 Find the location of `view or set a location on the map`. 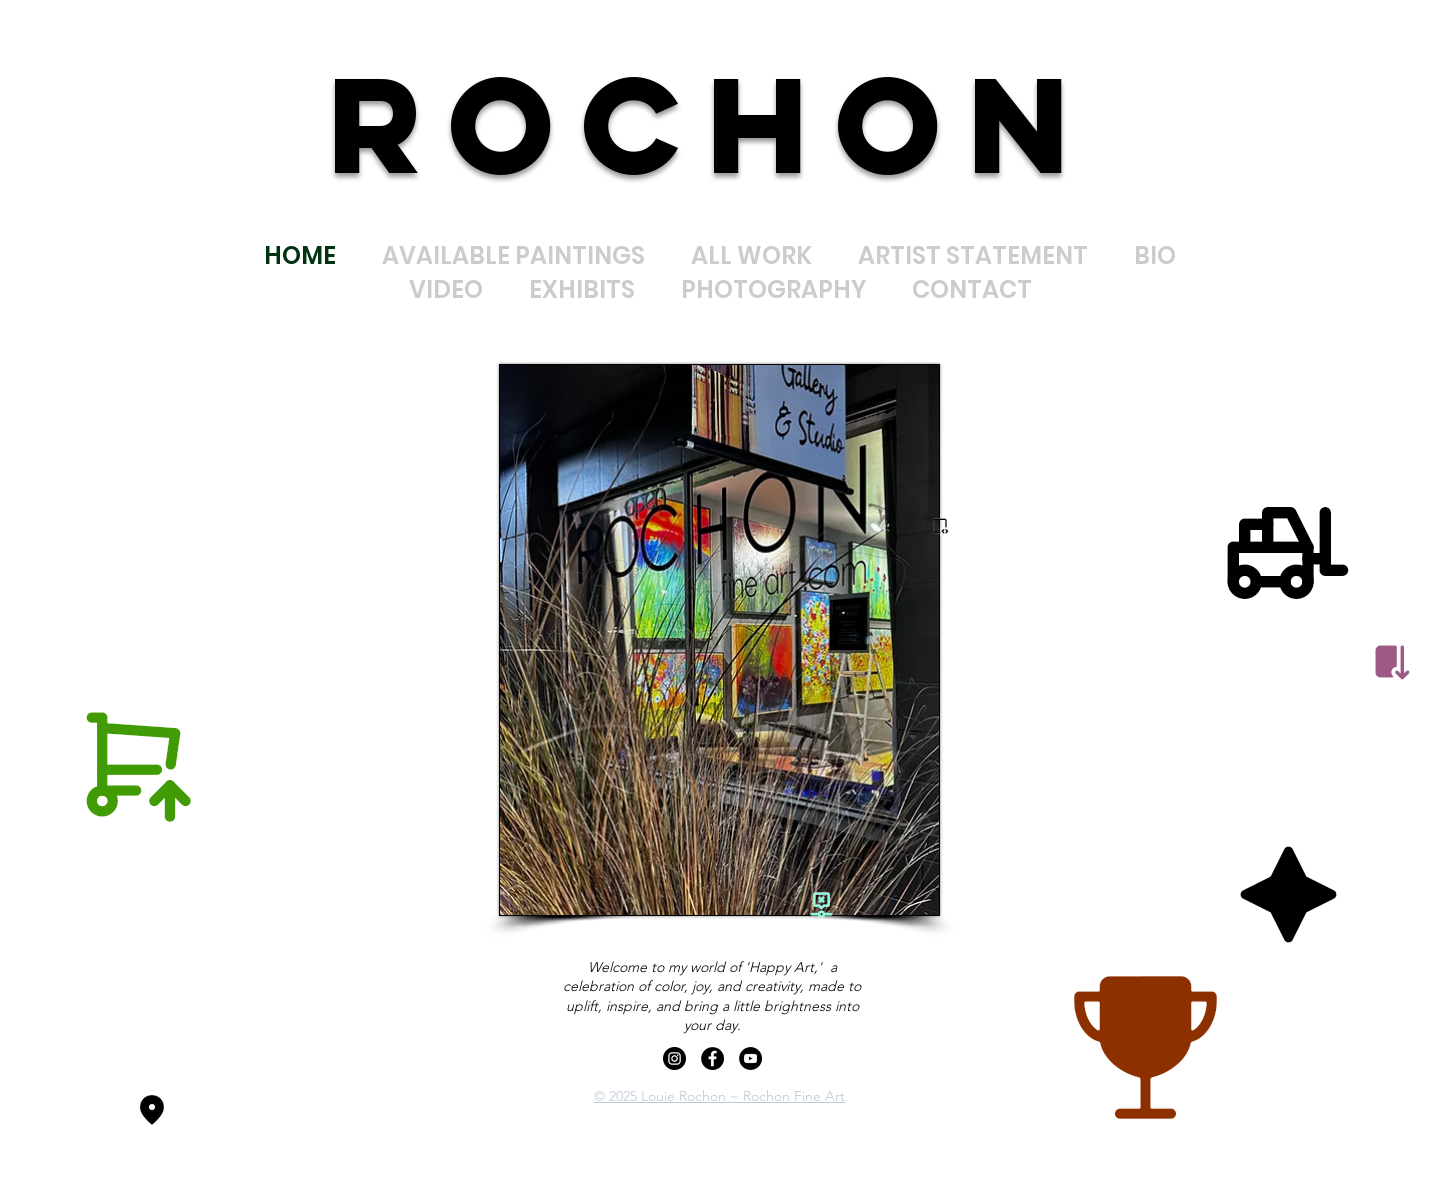

view or set a location on the map is located at coordinates (152, 1110).